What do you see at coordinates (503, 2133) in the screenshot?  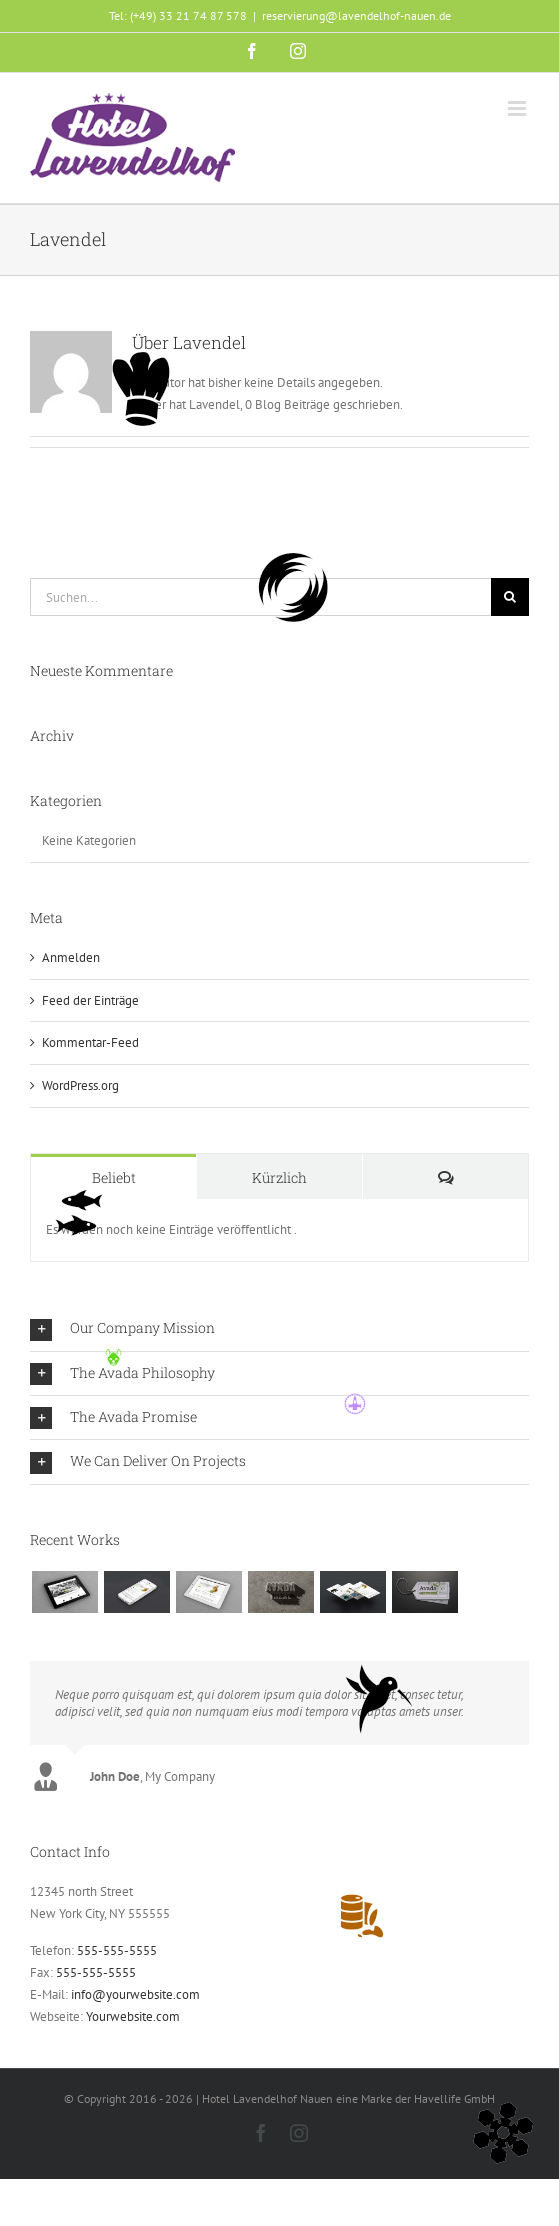 I see `activate cooling or air conditioning mode` at bounding box center [503, 2133].